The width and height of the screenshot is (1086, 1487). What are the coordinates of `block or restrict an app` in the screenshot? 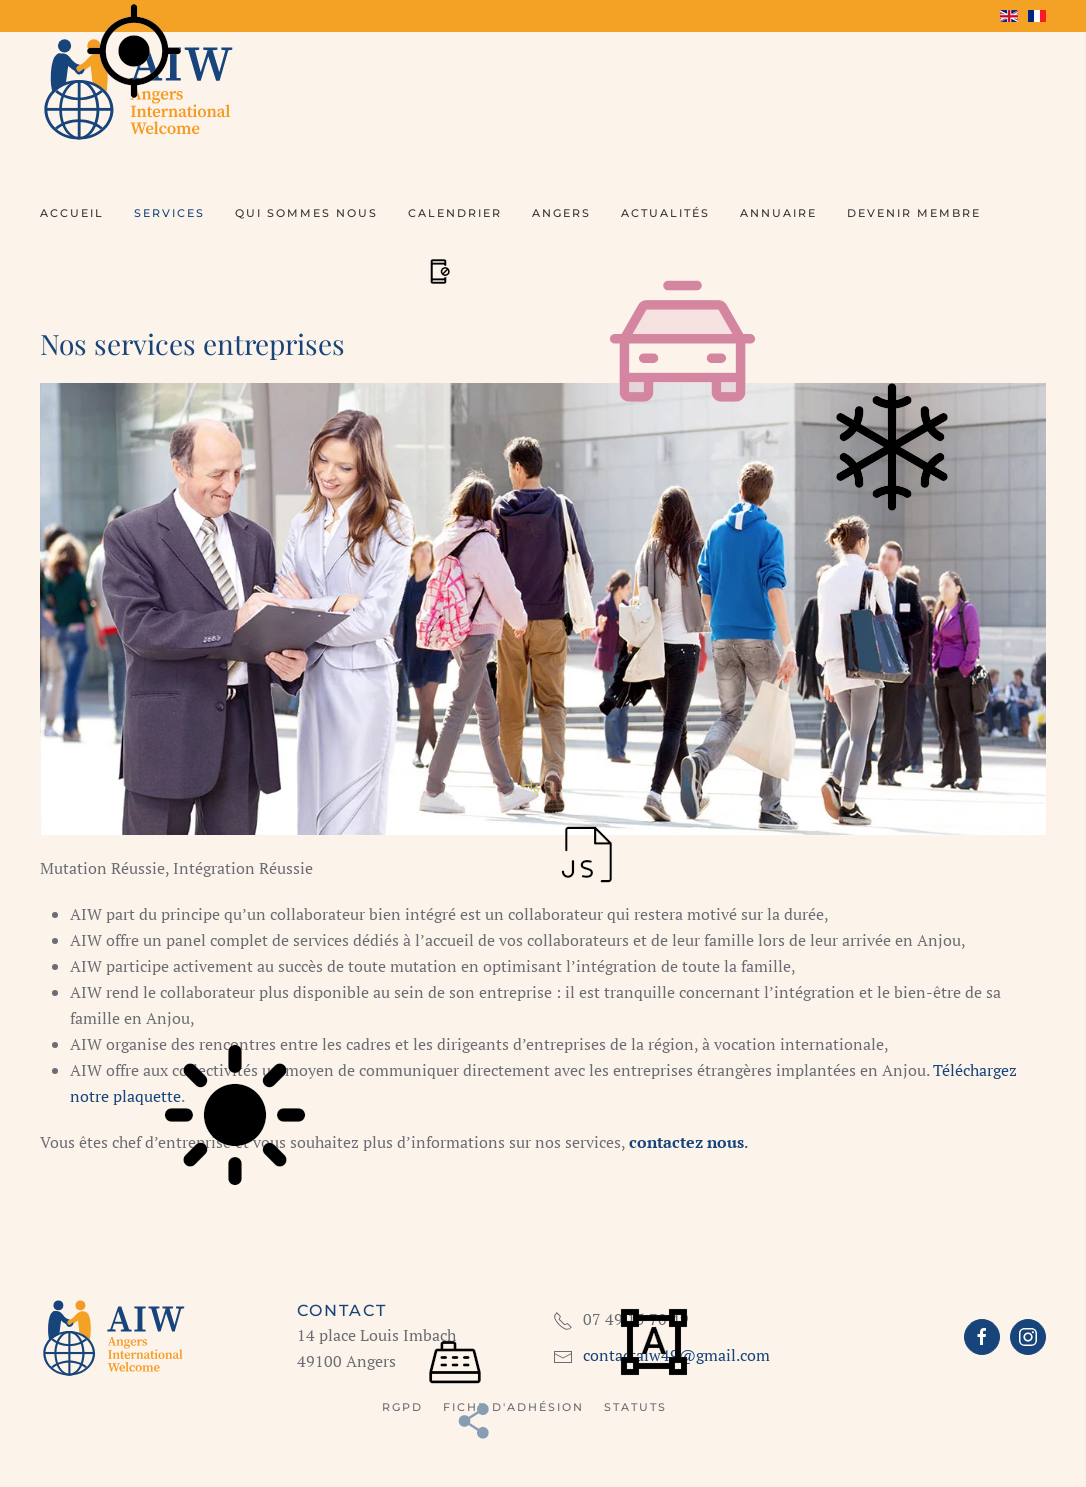 It's located at (438, 271).